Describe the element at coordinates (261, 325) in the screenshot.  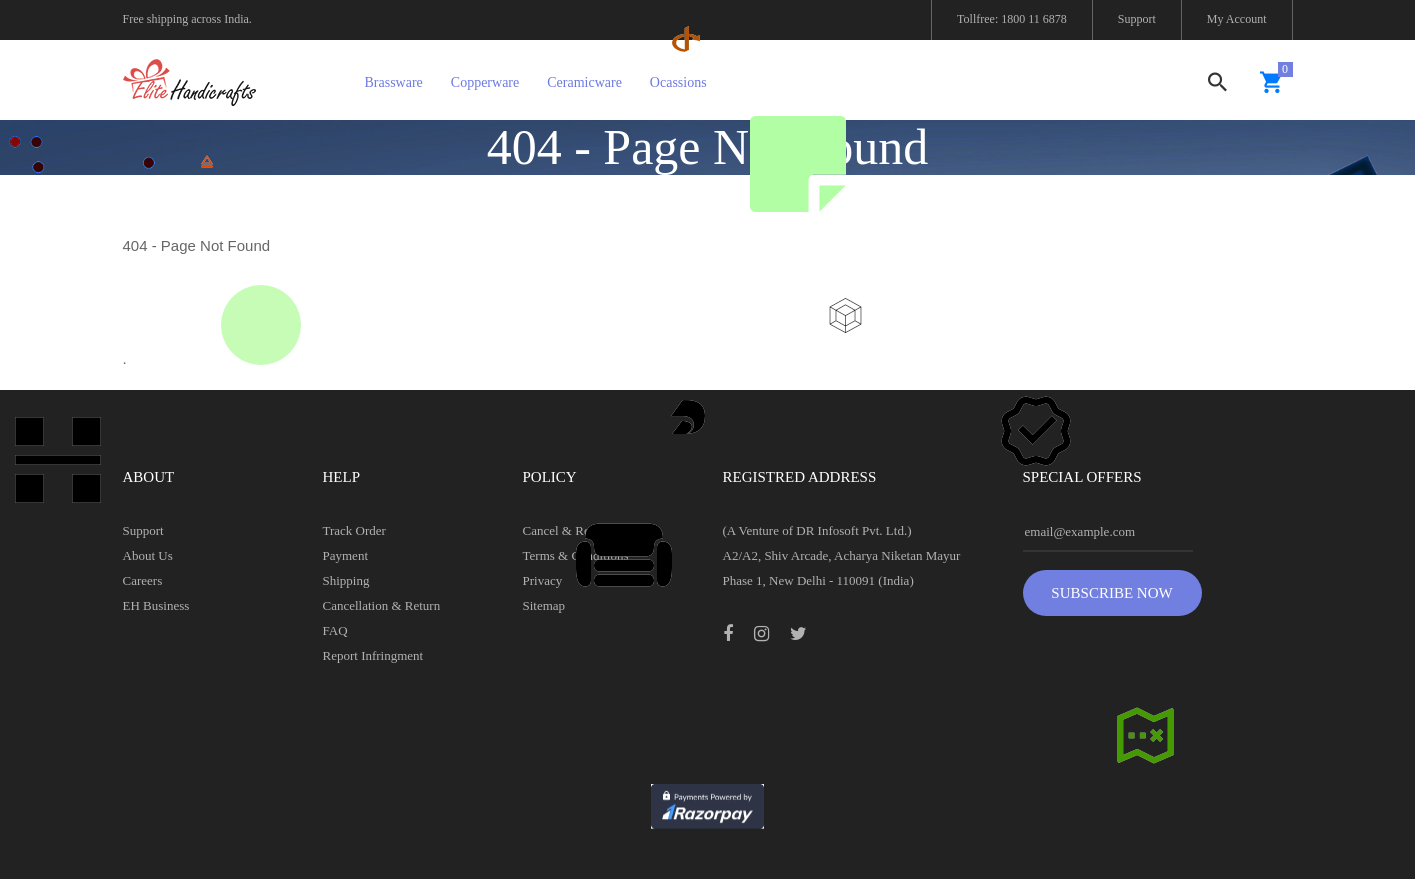
I see `unselected radio button or toggle option` at that location.